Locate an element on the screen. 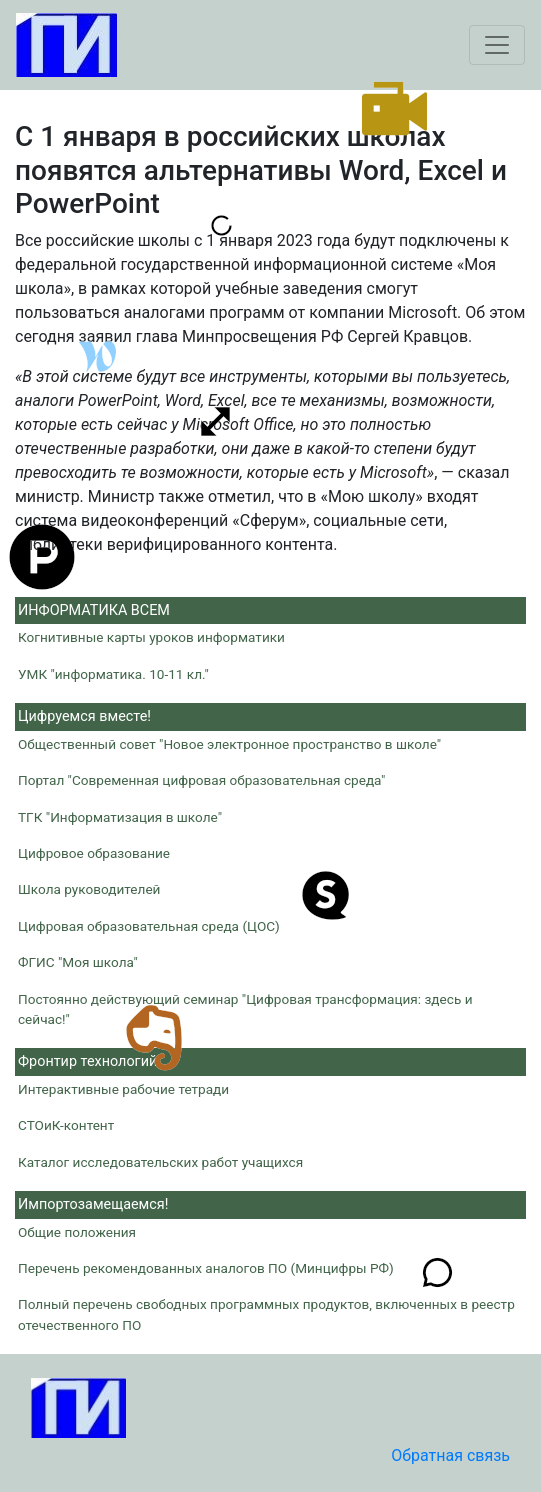 Image resolution: width=541 pixels, height=1492 pixels. open the Speakap app is located at coordinates (325, 895).